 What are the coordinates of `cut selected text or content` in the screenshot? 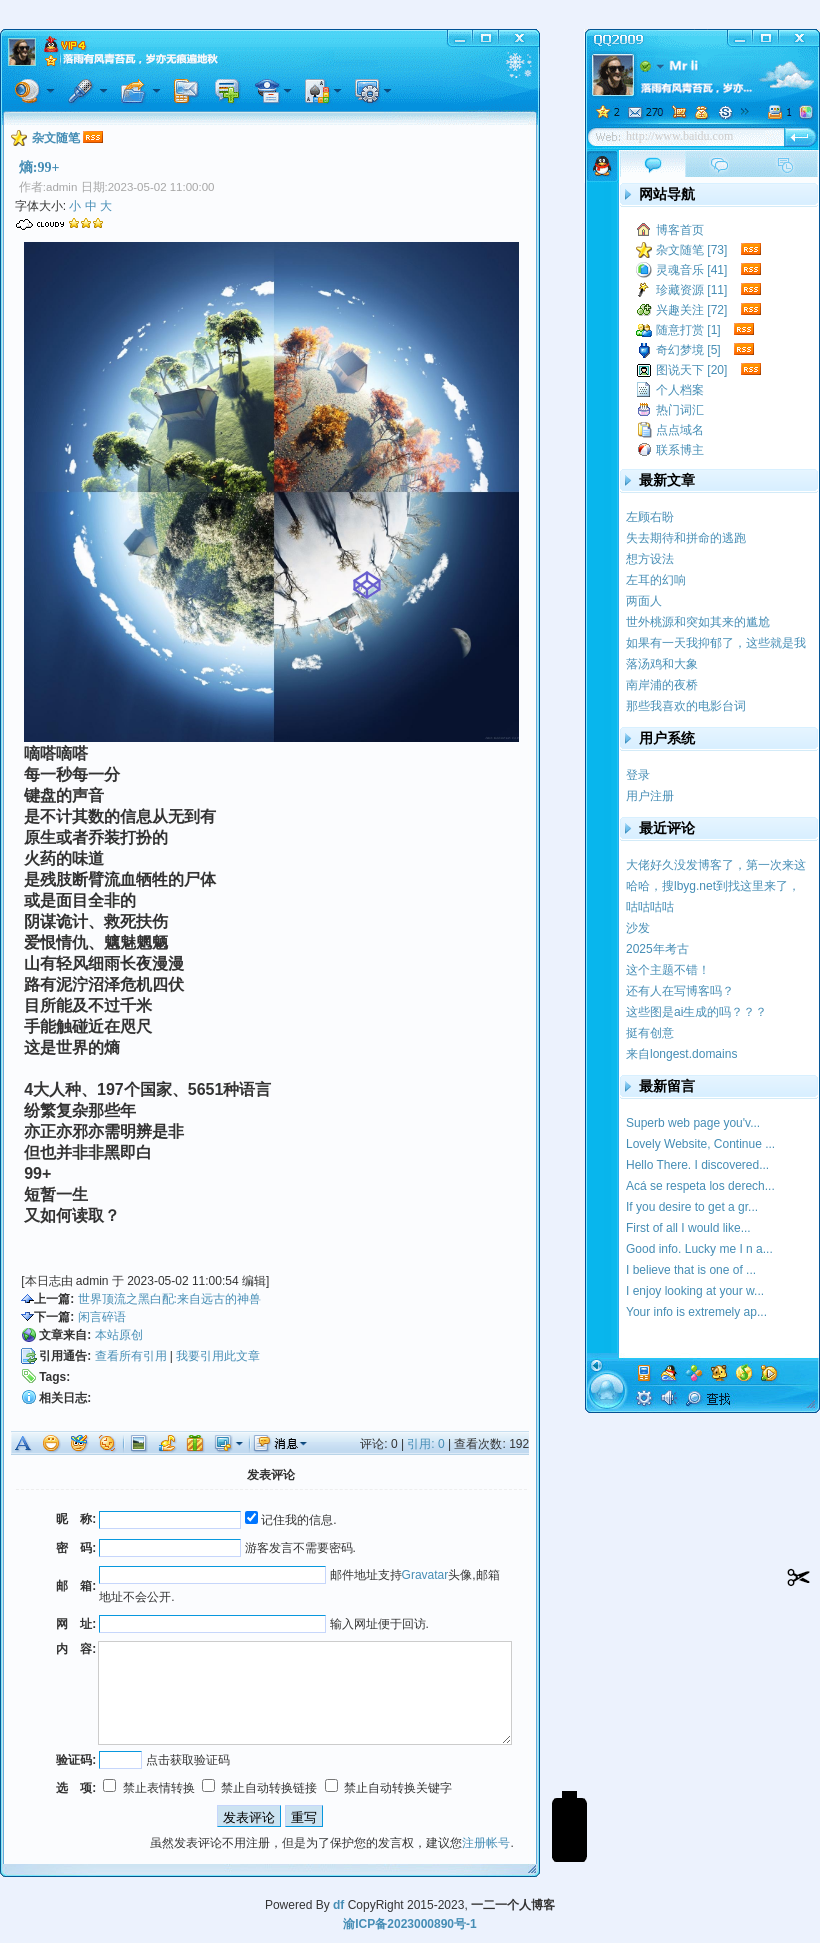 It's located at (798, 1577).